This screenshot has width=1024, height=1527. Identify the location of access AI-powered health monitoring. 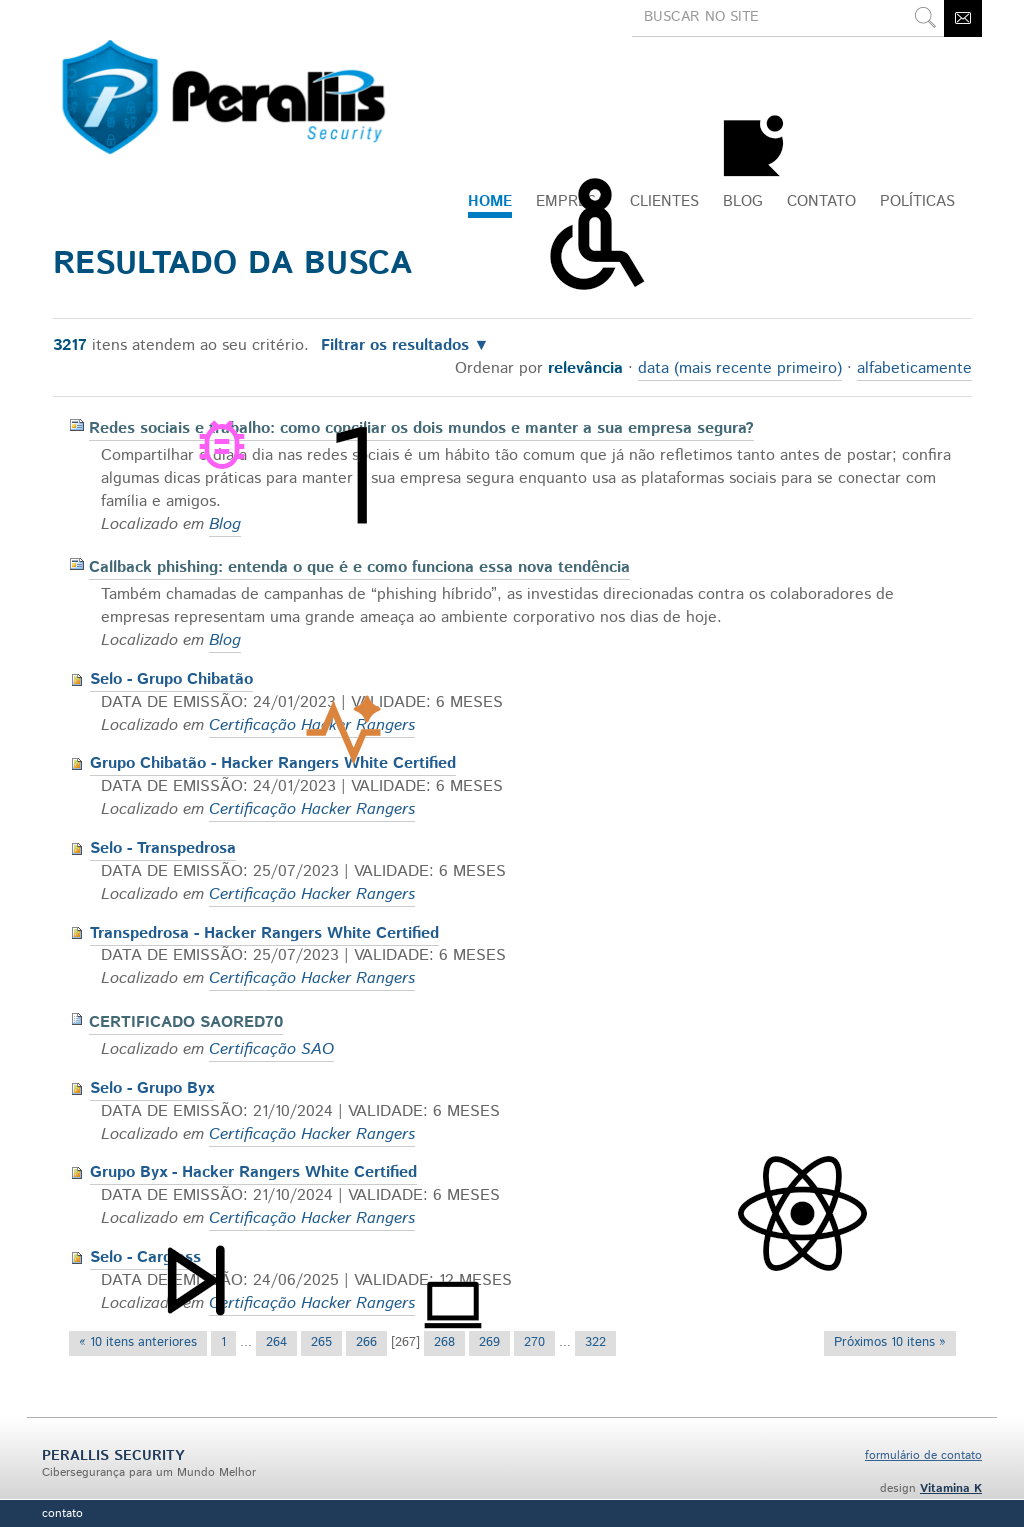
(343, 732).